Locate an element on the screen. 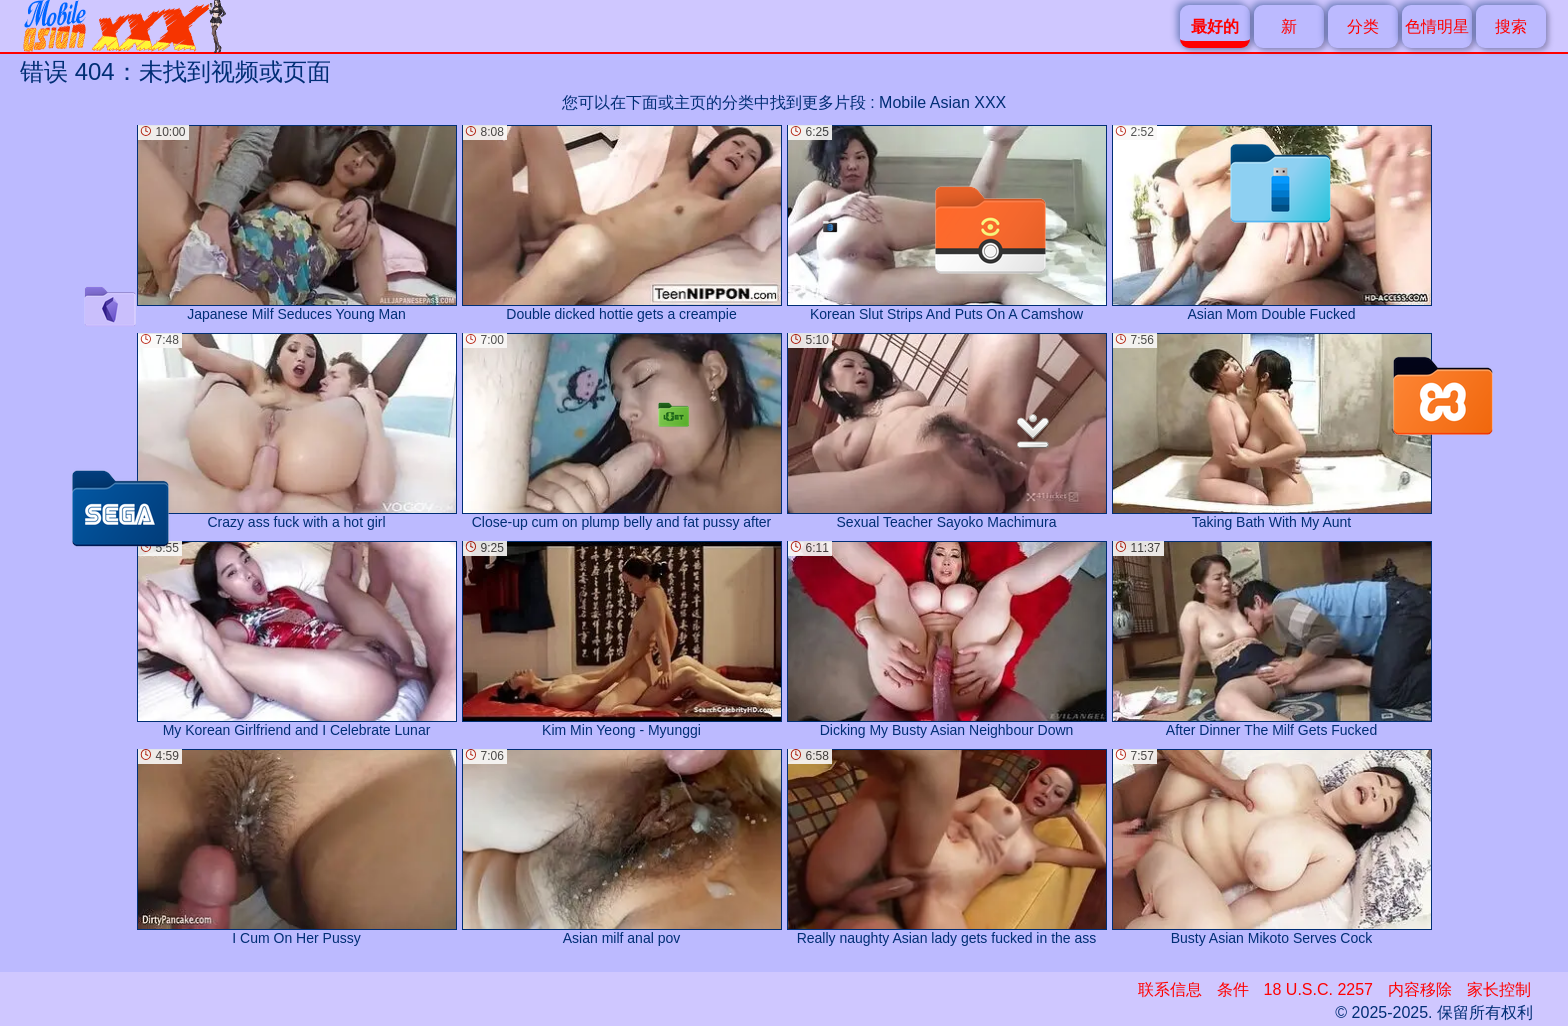  open folder containing USB drive files is located at coordinates (1280, 186).